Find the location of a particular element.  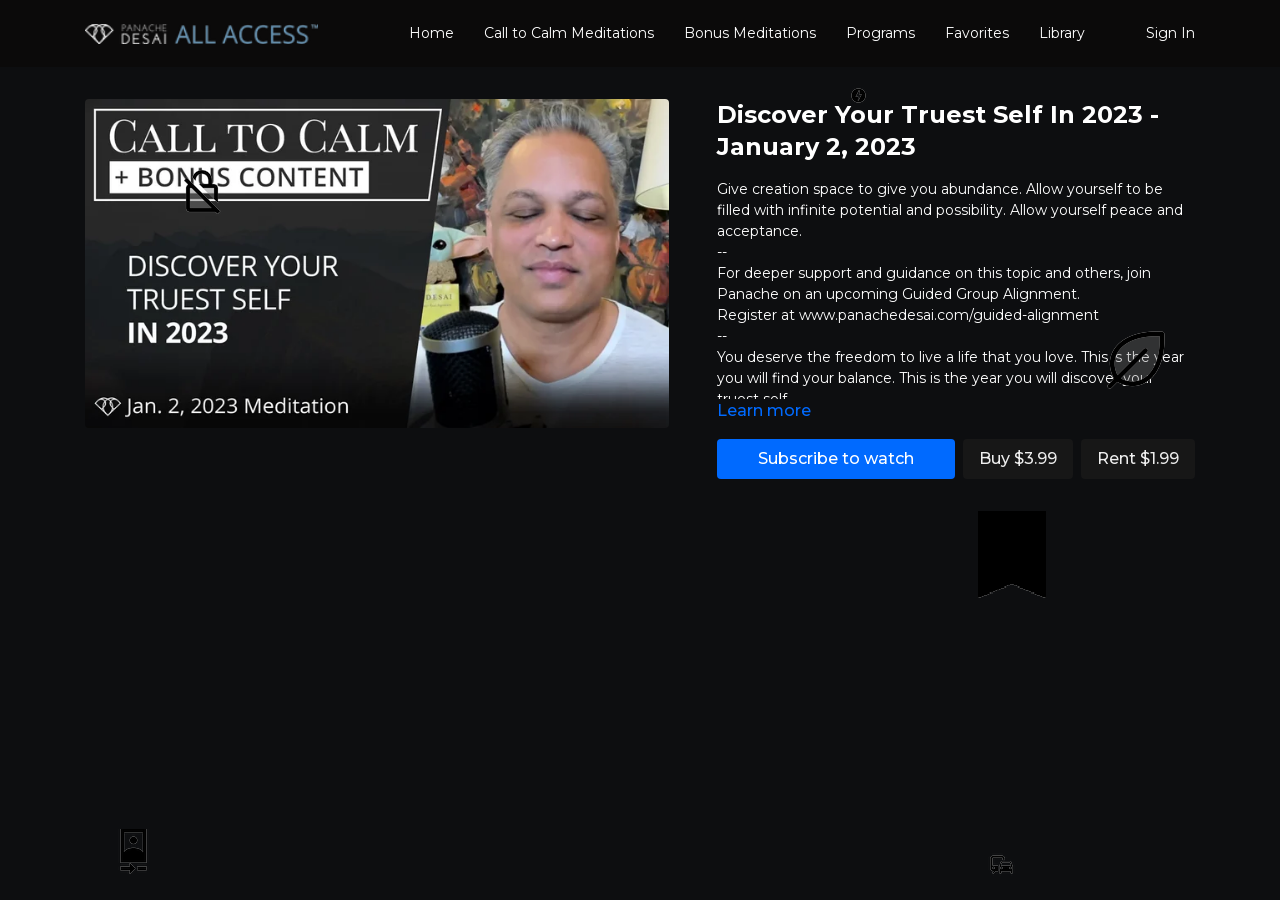

save this item to your bookmarks is located at coordinates (1012, 555).